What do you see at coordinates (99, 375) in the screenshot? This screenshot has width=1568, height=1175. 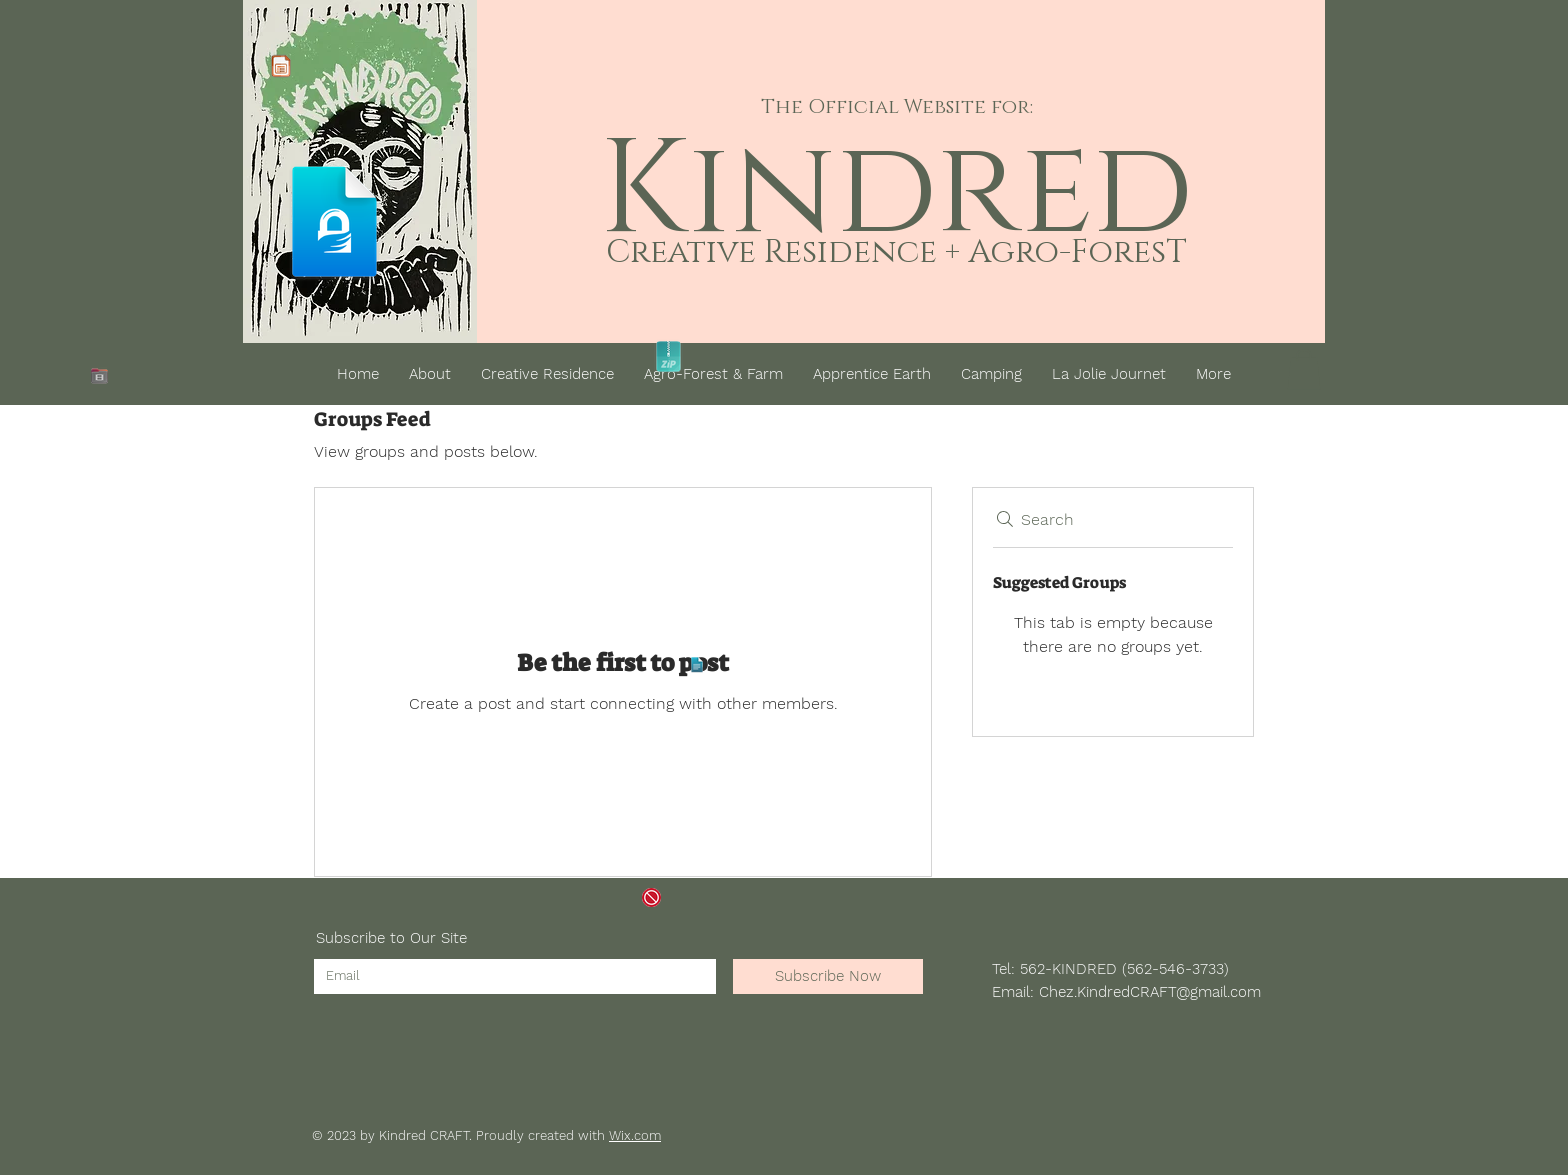 I see `open your videos folder` at bounding box center [99, 375].